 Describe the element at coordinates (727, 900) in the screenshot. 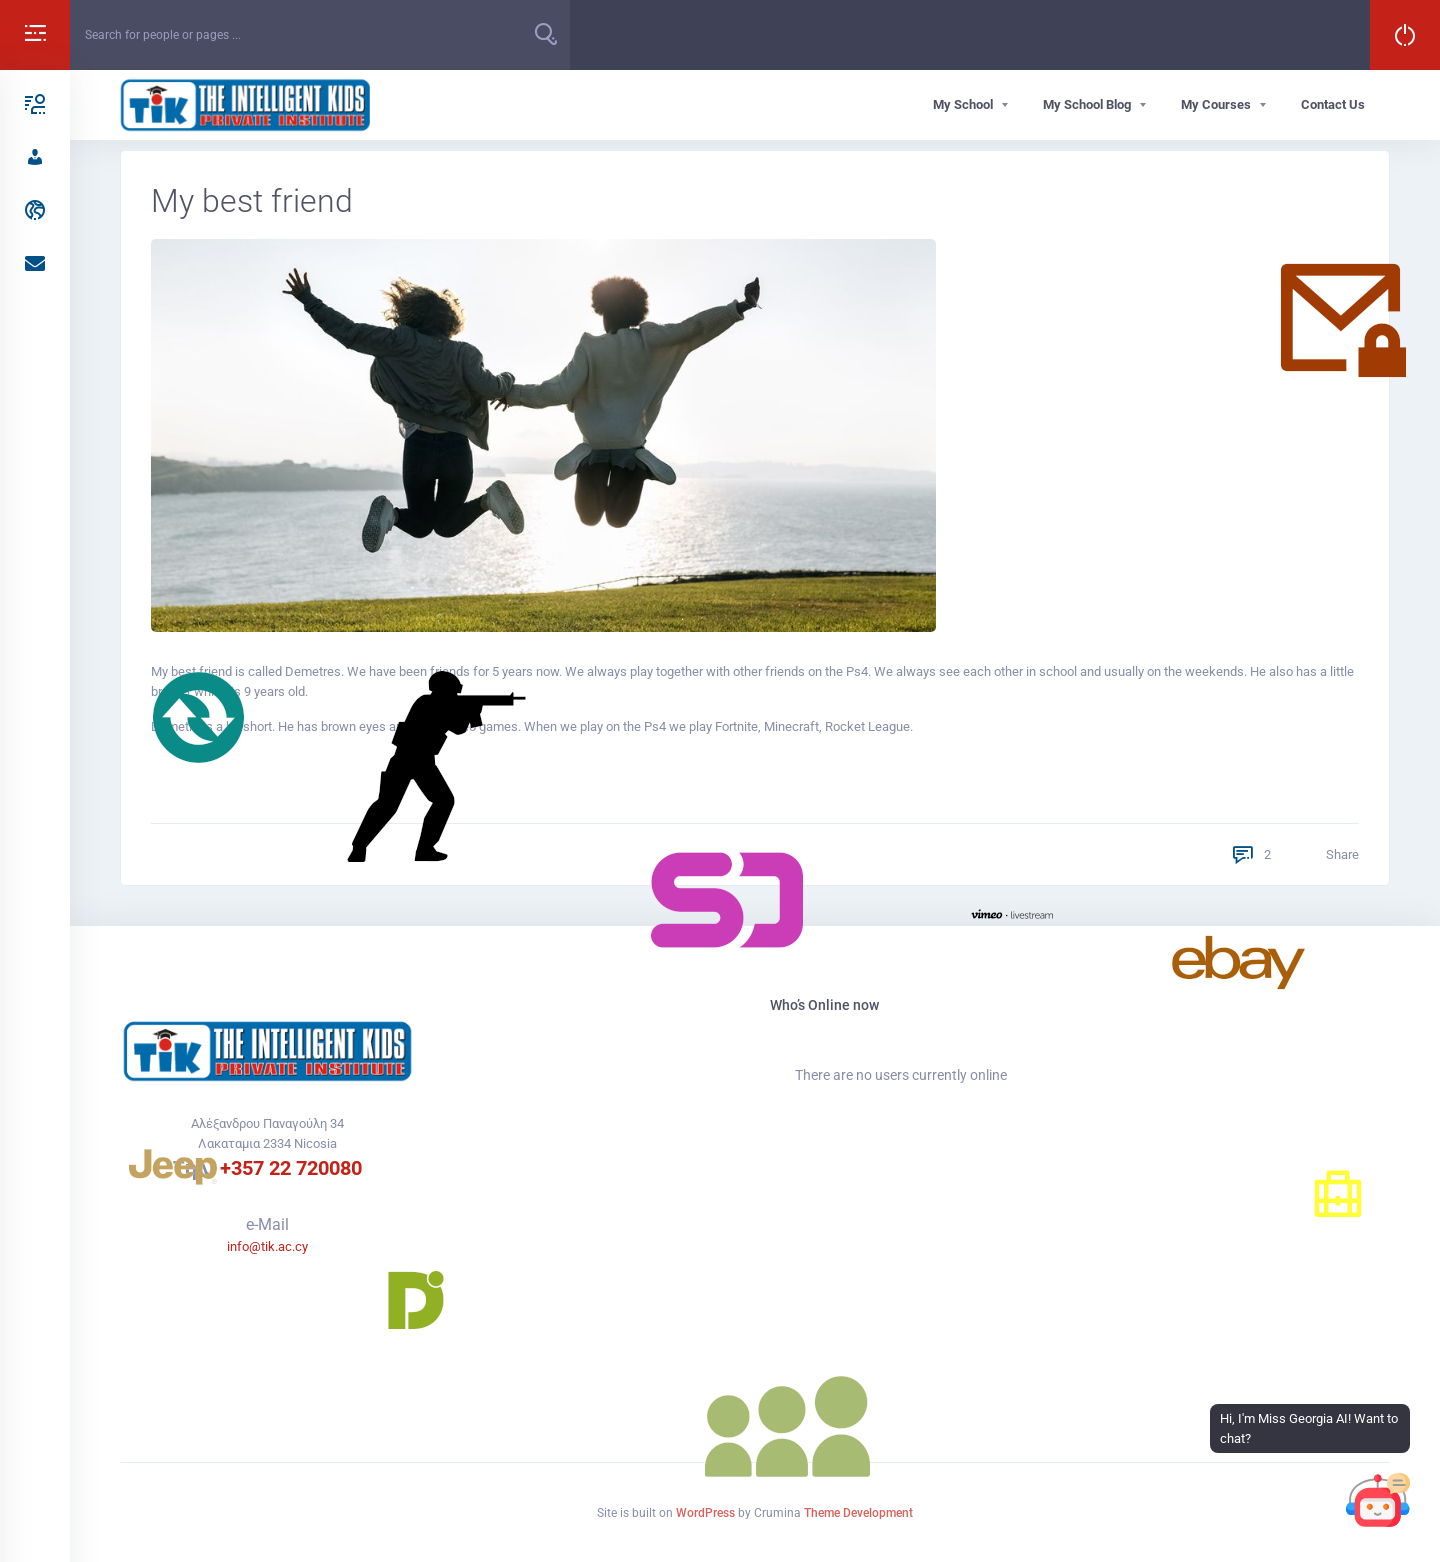

I see `open speakerdeck profile or presentations` at that location.